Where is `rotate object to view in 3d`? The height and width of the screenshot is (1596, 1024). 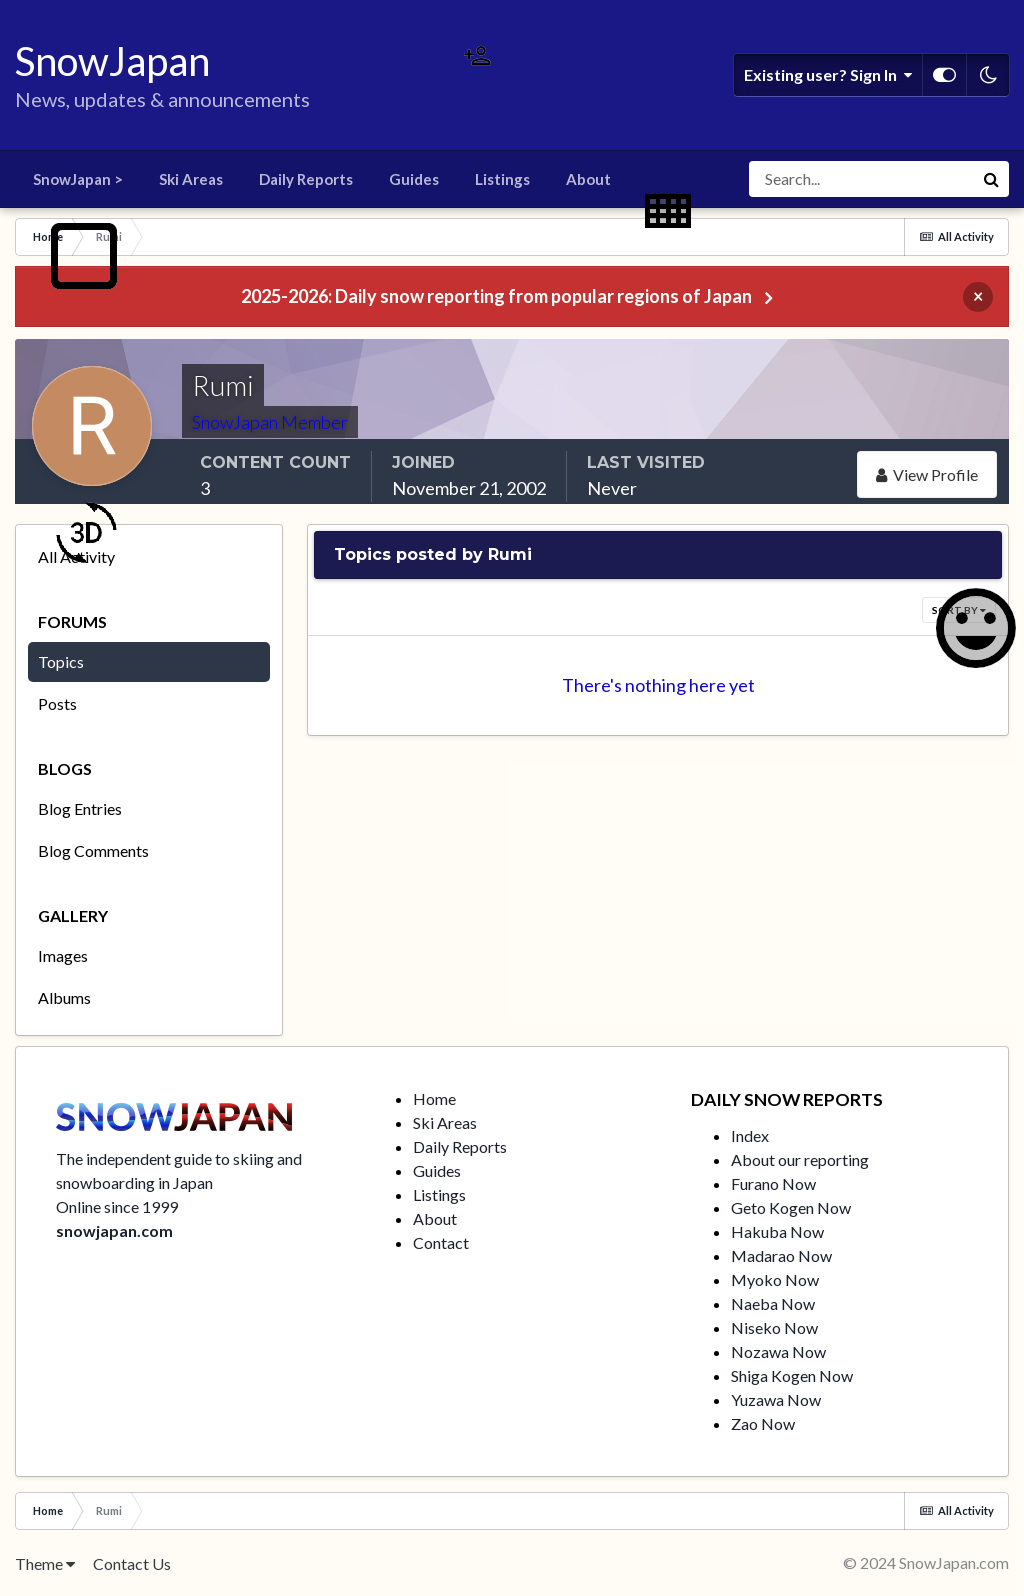 rotate object to view in 3d is located at coordinates (86, 532).